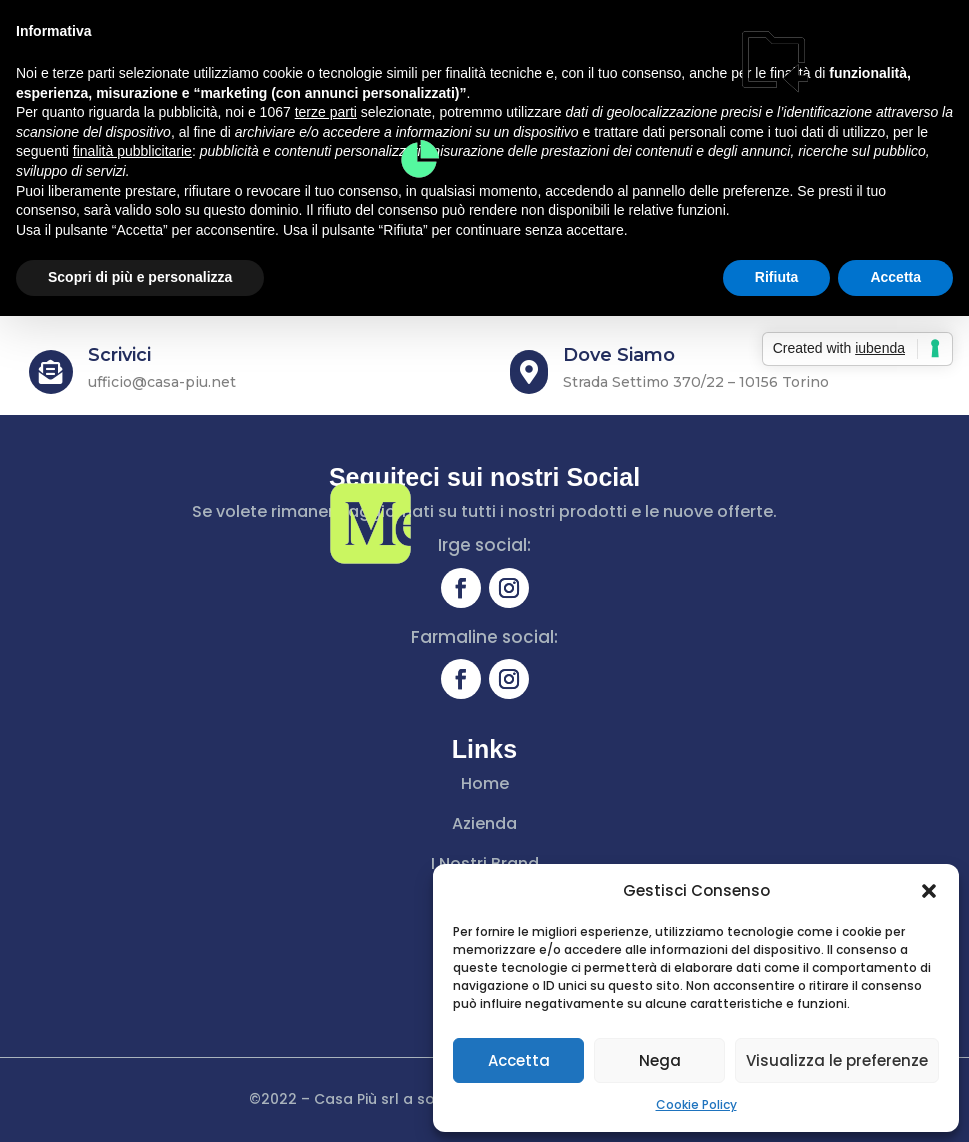 This screenshot has width=969, height=1142. What do you see at coordinates (419, 160) in the screenshot?
I see `view analytics or statistics breakdown` at bounding box center [419, 160].